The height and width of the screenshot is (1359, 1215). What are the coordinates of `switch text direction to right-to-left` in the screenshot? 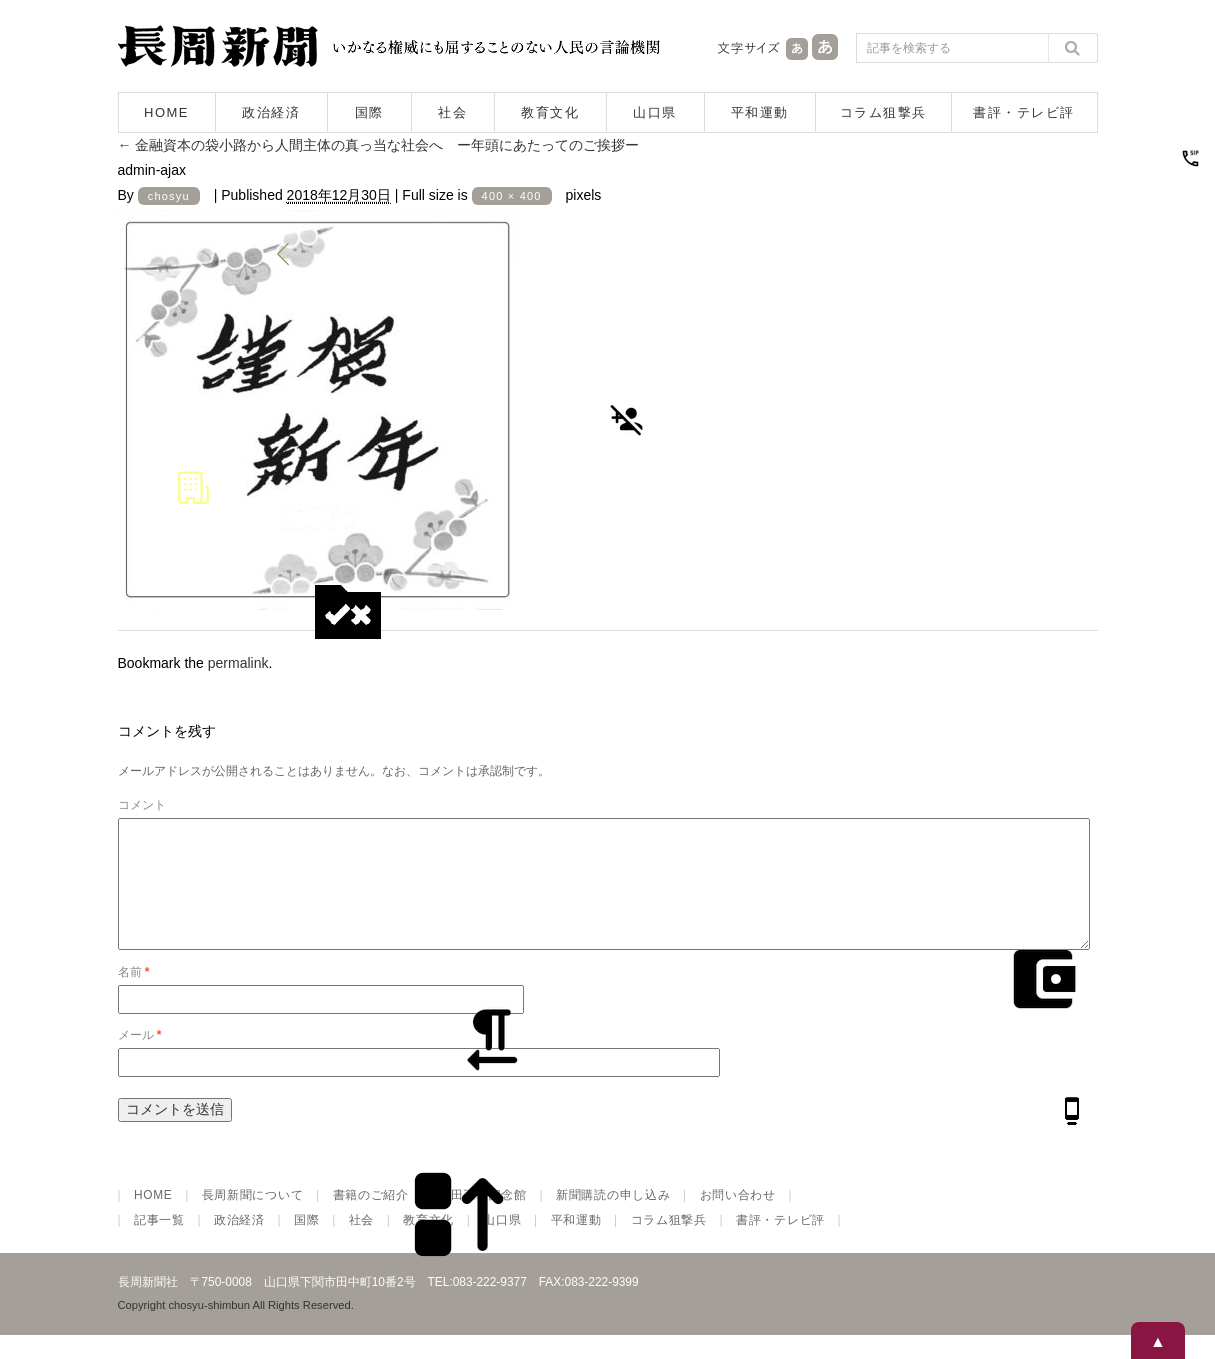 It's located at (492, 1041).